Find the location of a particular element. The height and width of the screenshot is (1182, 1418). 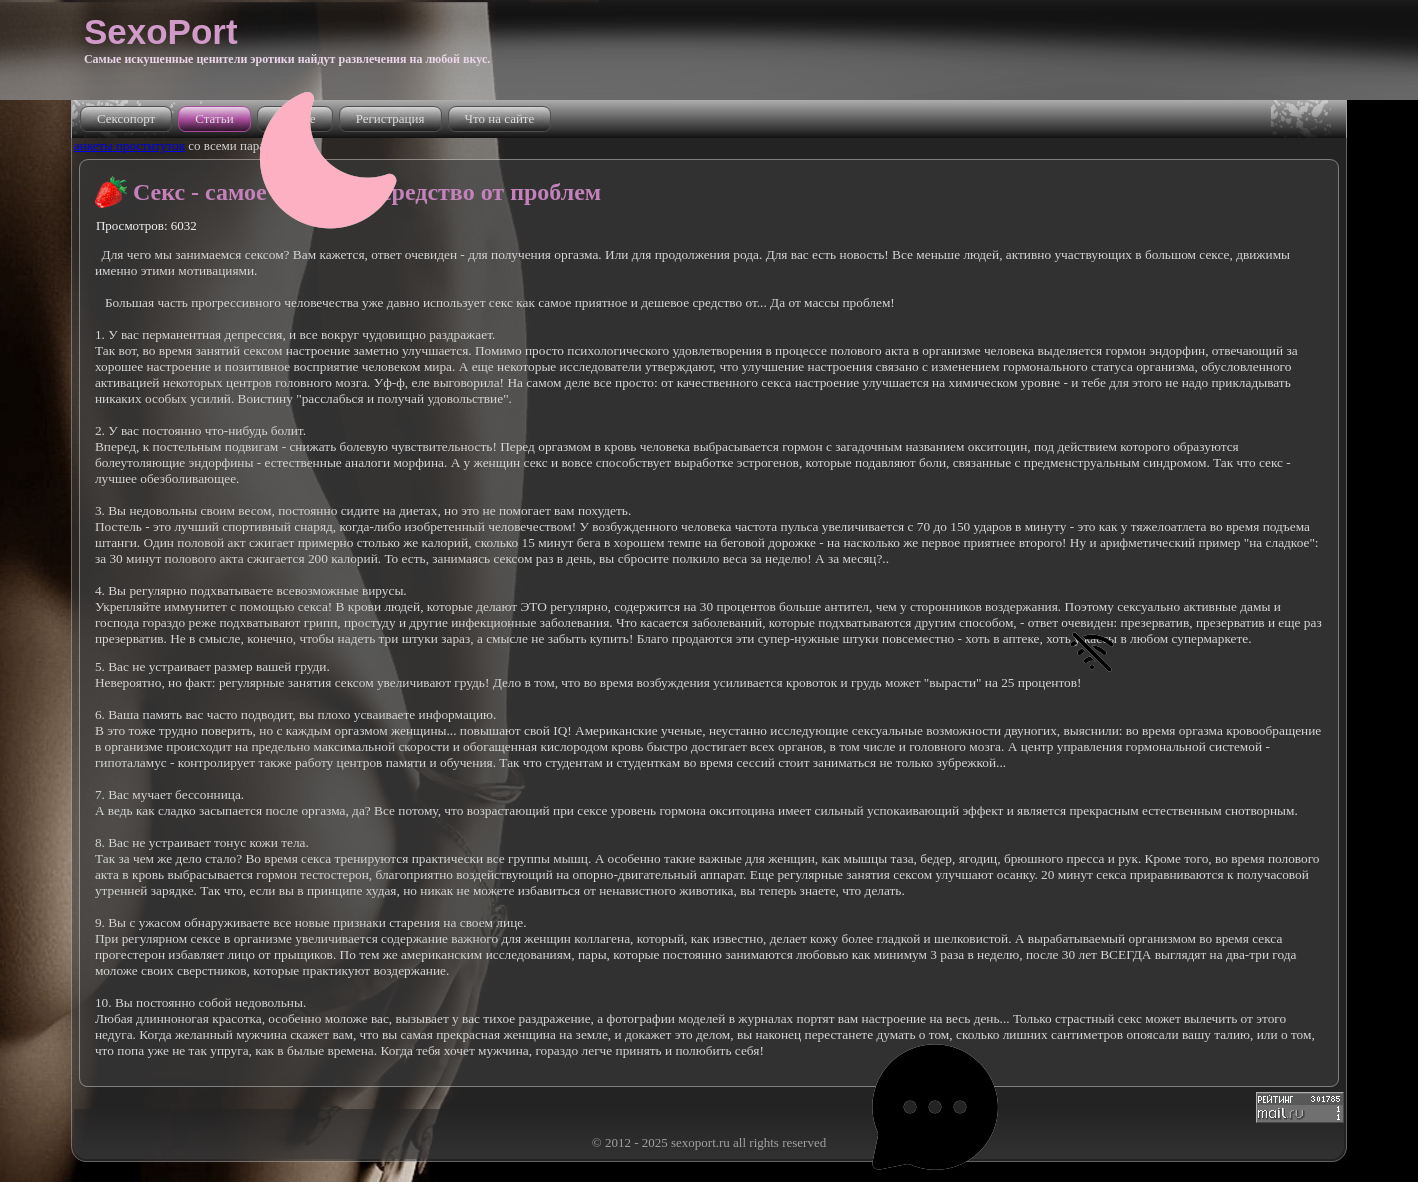

switch to dark mode is located at coordinates (328, 160).